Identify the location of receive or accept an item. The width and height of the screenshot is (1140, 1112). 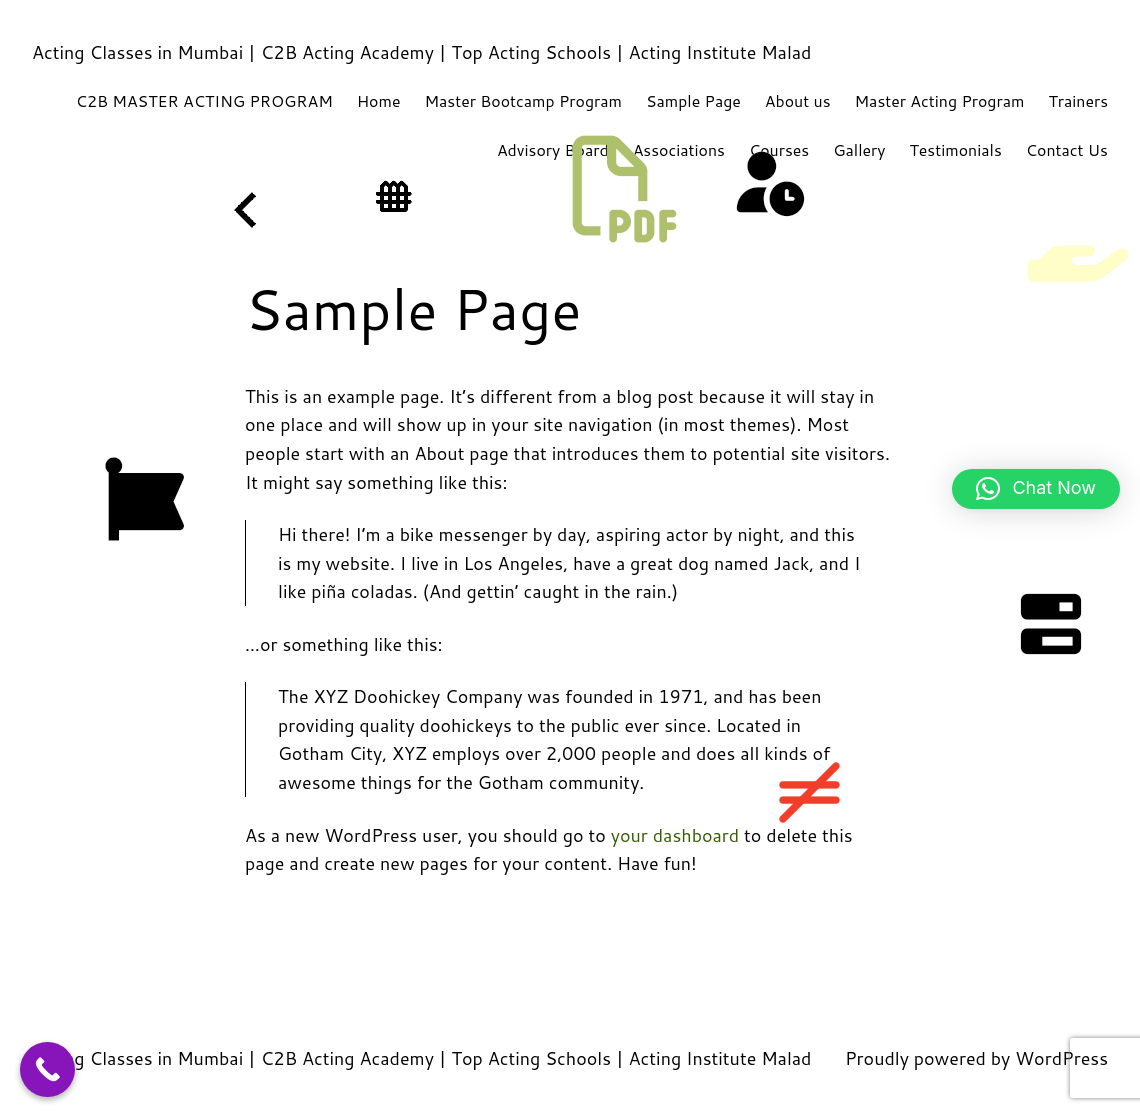
(1078, 237).